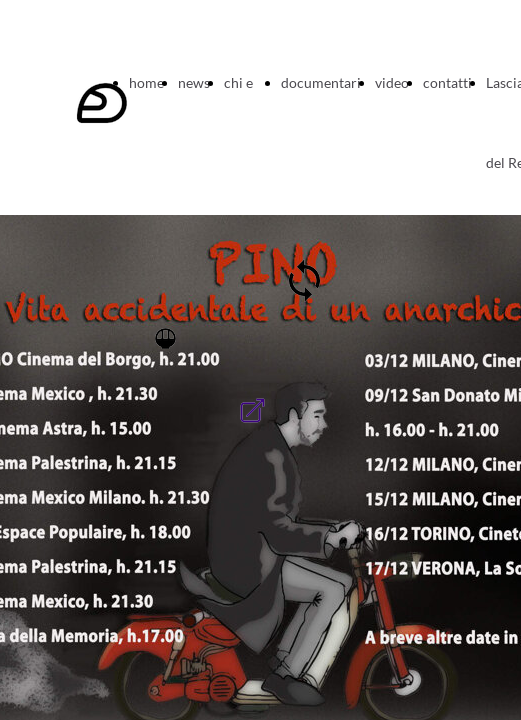  Describe the element at coordinates (165, 338) in the screenshot. I see `browse asian or rice-based cuisine options` at that location.